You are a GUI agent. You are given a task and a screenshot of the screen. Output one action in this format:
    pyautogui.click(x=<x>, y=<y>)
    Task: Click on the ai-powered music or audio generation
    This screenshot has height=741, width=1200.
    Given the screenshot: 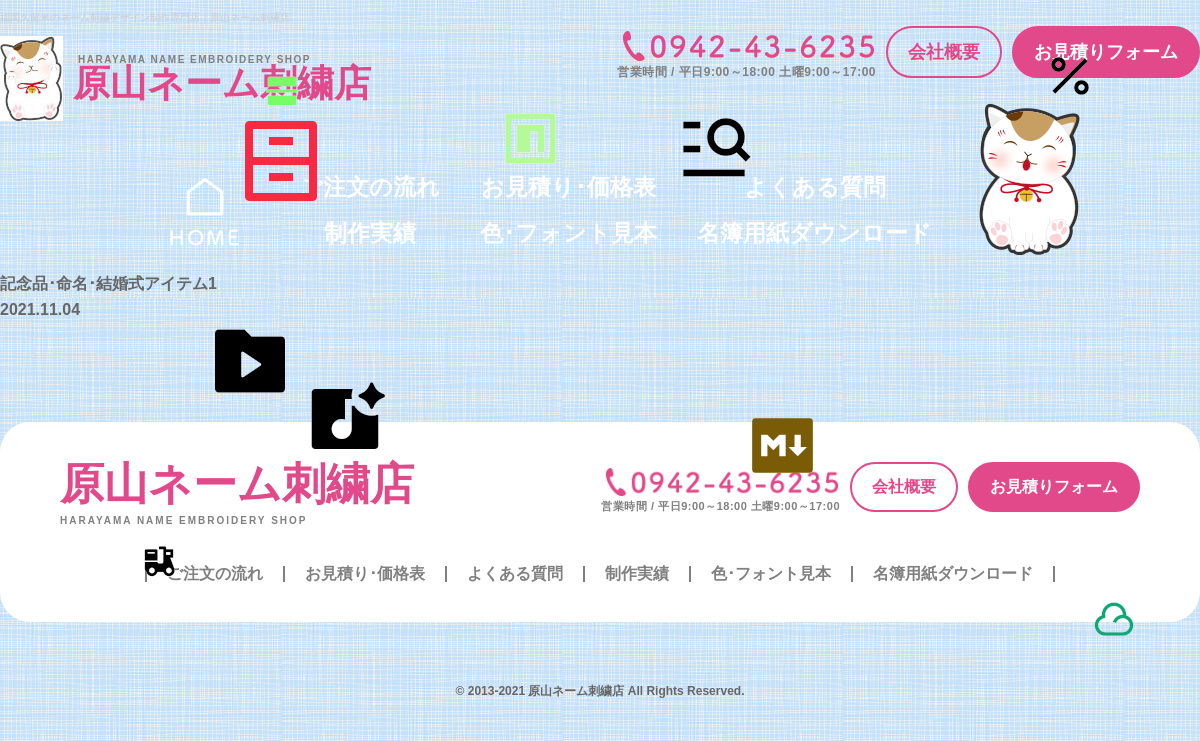 What is the action you would take?
    pyautogui.click(x=345, y=419)
    